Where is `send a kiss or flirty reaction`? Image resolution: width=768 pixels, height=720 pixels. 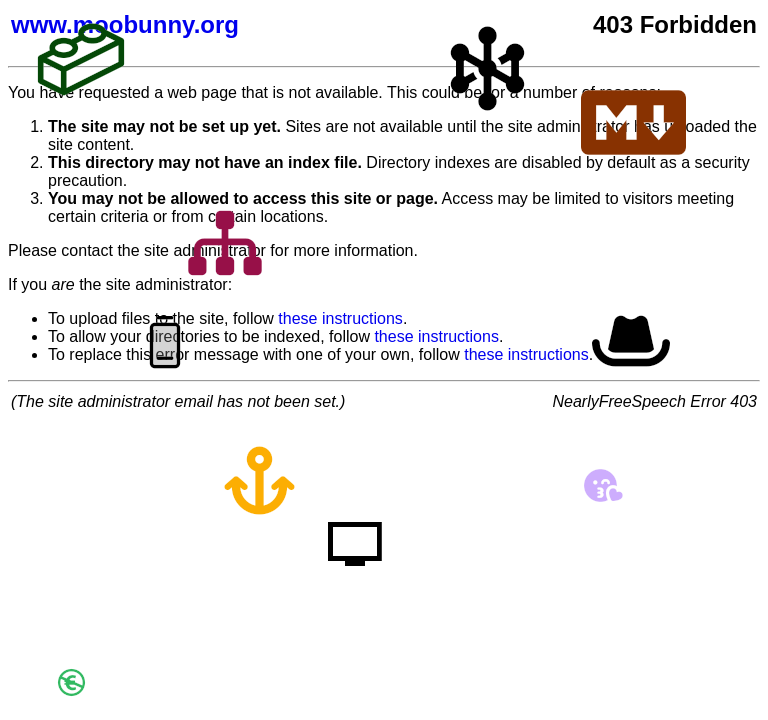 send a kiss or flirty reaction is located at coordinates (602, 485).